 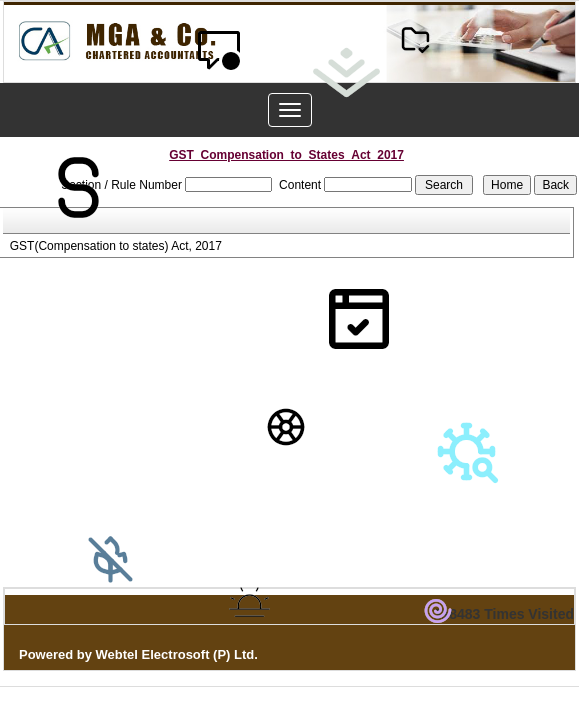 What do you see at coordinates (110, 559) in the screenshot?
I see `indicates gluten-free option or product` at bounding box center [110, 559].